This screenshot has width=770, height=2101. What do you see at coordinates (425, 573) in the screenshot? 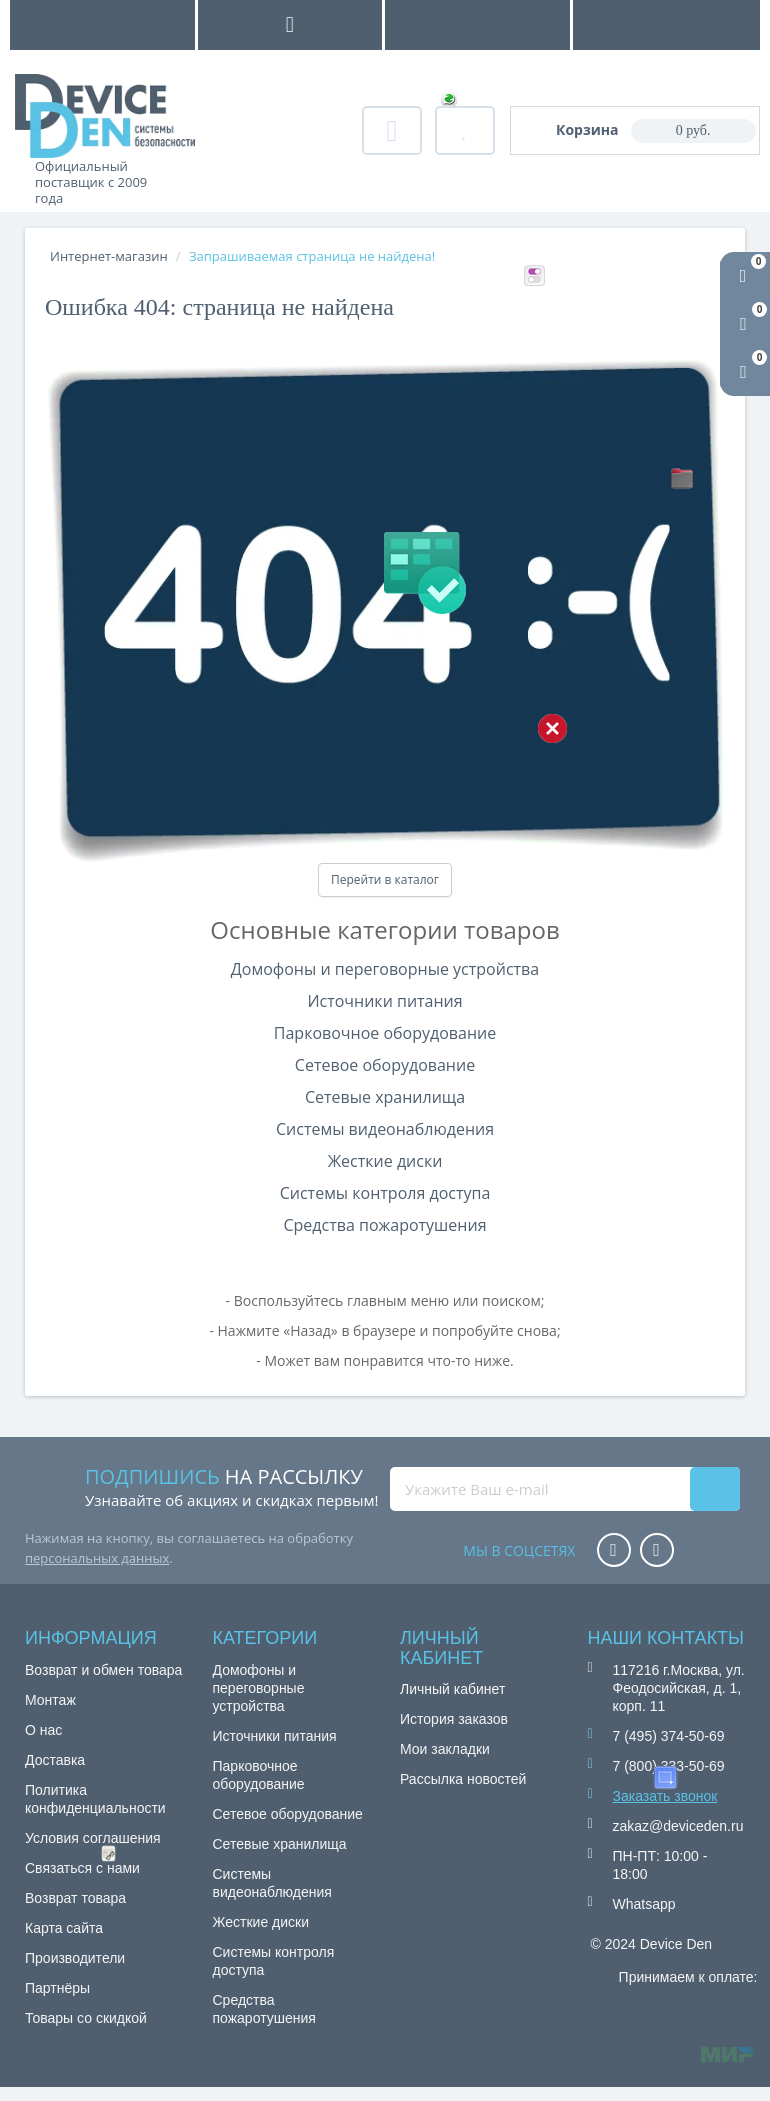
I see `open the boards app` at bounding box center [425, 573].